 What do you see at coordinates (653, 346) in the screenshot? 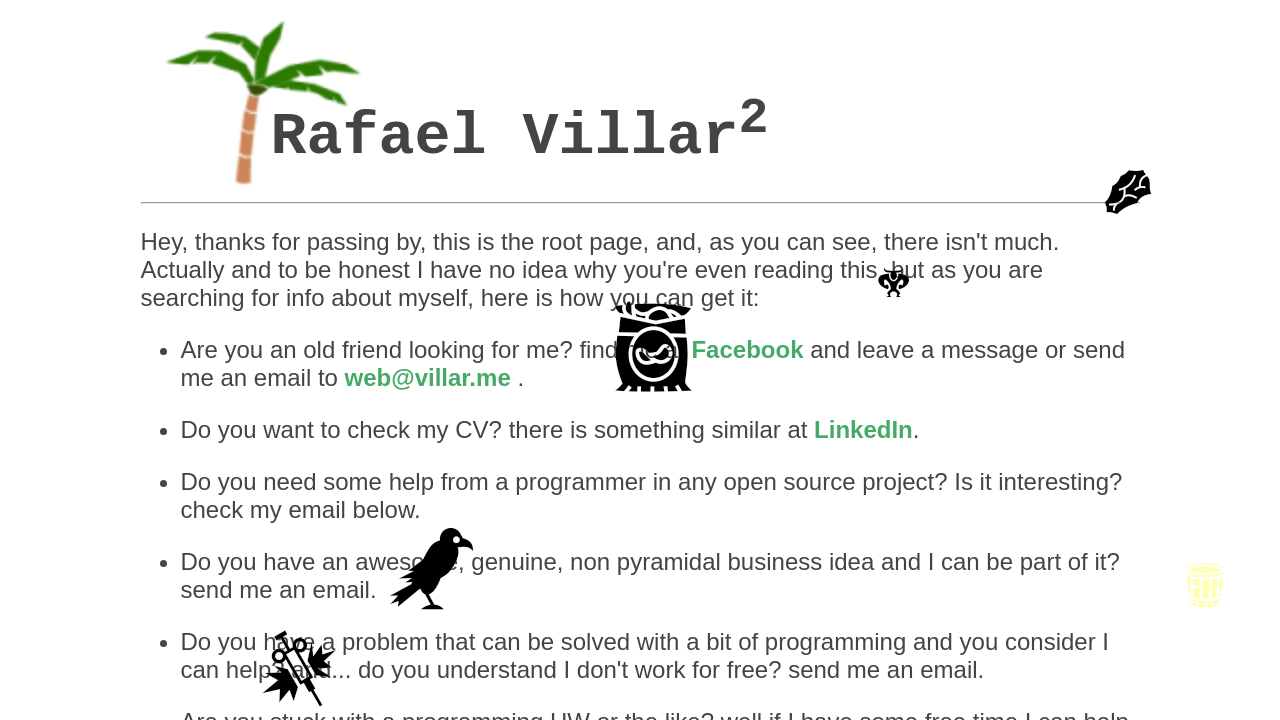
I see `snack or food item in a game inventory` at bounding box center [653, 346].